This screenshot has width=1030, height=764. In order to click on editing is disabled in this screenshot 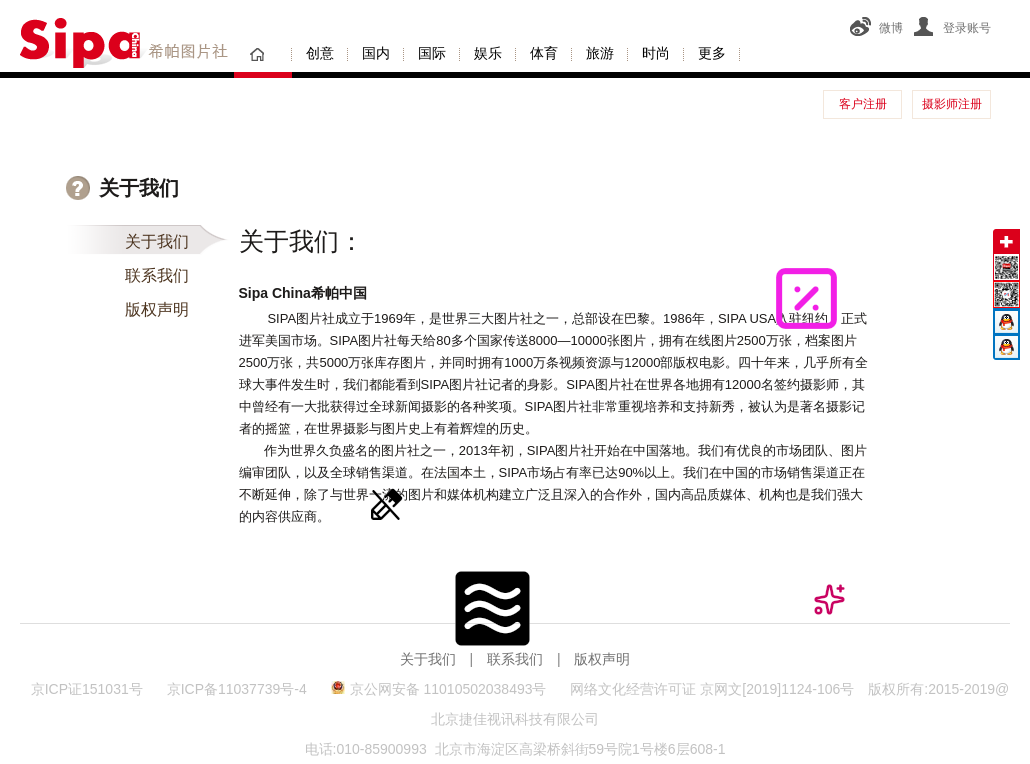, I will do `click(386, 505)`.